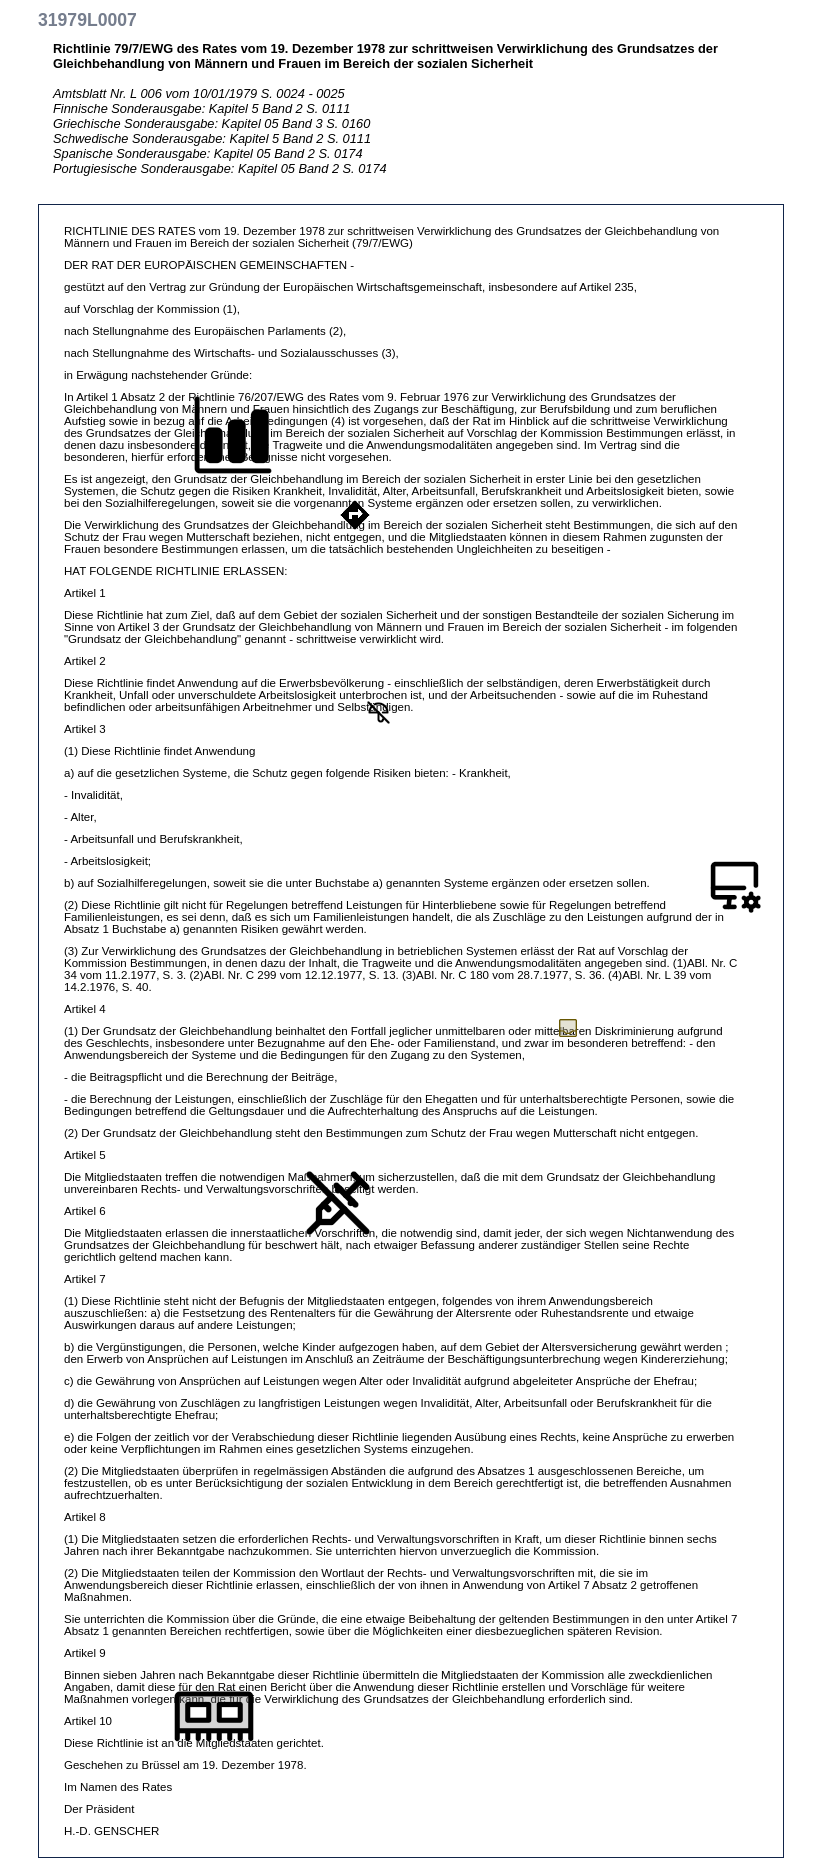 The width and height of the screenshot is (822, 1868). I want to click on access desktop display settings, so click(734, 885).